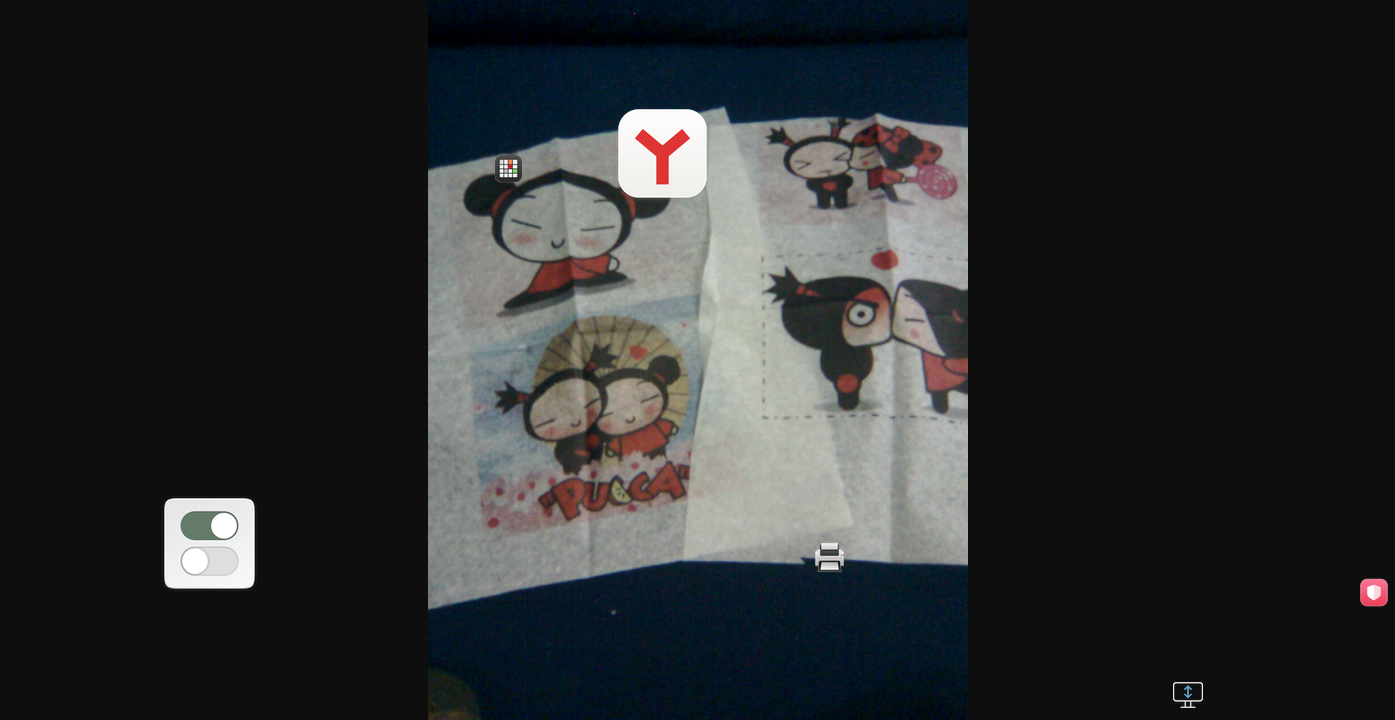 The height and width of the screenshot is (720, 1395). Describe the element at coordinates (508, 168) in the screenshot. I see `open hitori puzzle game` at that location.